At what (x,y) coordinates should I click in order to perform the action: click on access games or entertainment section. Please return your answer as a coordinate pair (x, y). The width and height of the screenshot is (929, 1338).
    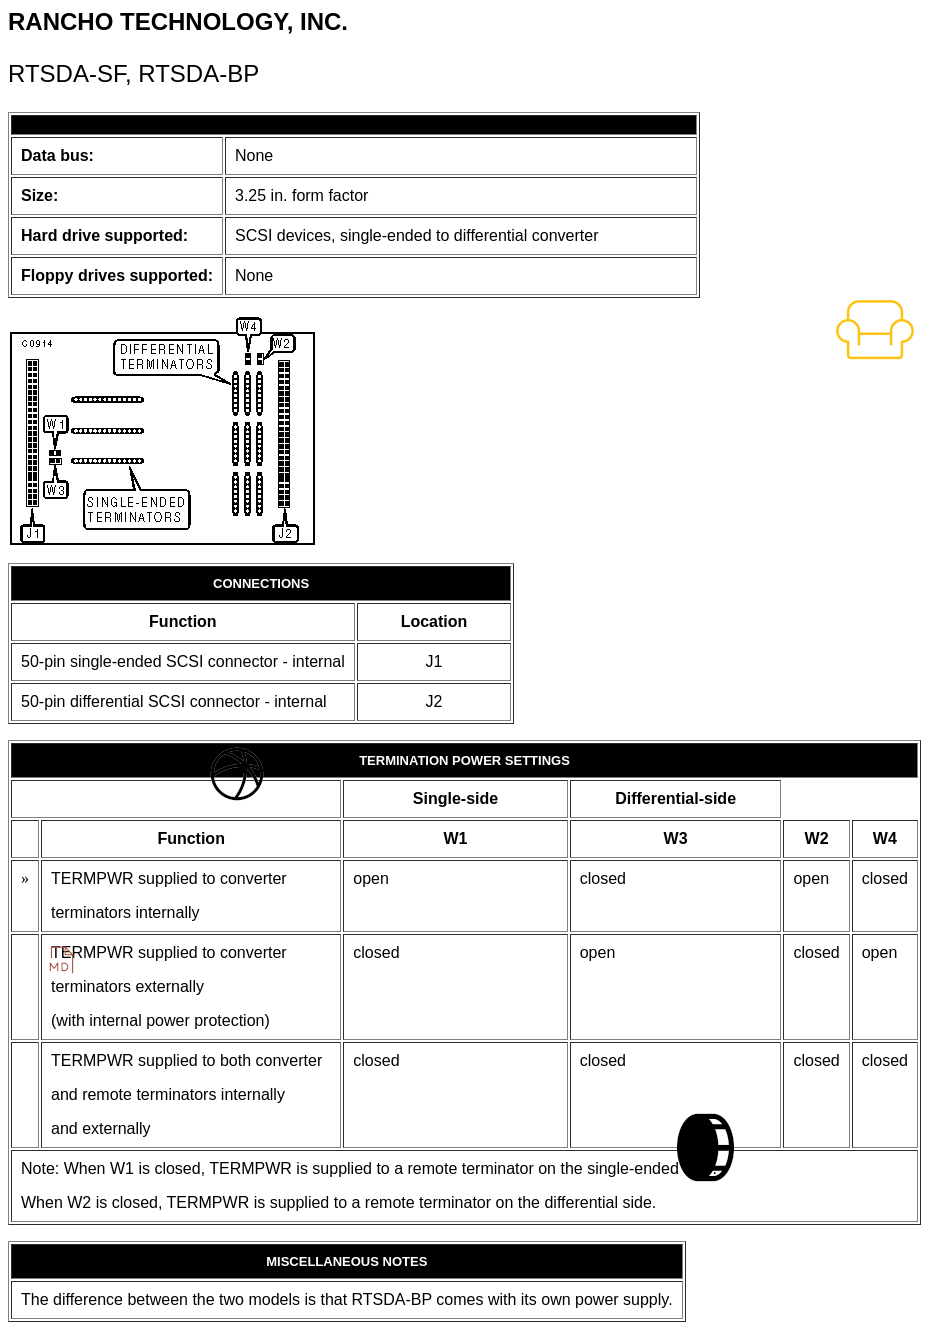
    Looking at the image, I should click on (237, 774).